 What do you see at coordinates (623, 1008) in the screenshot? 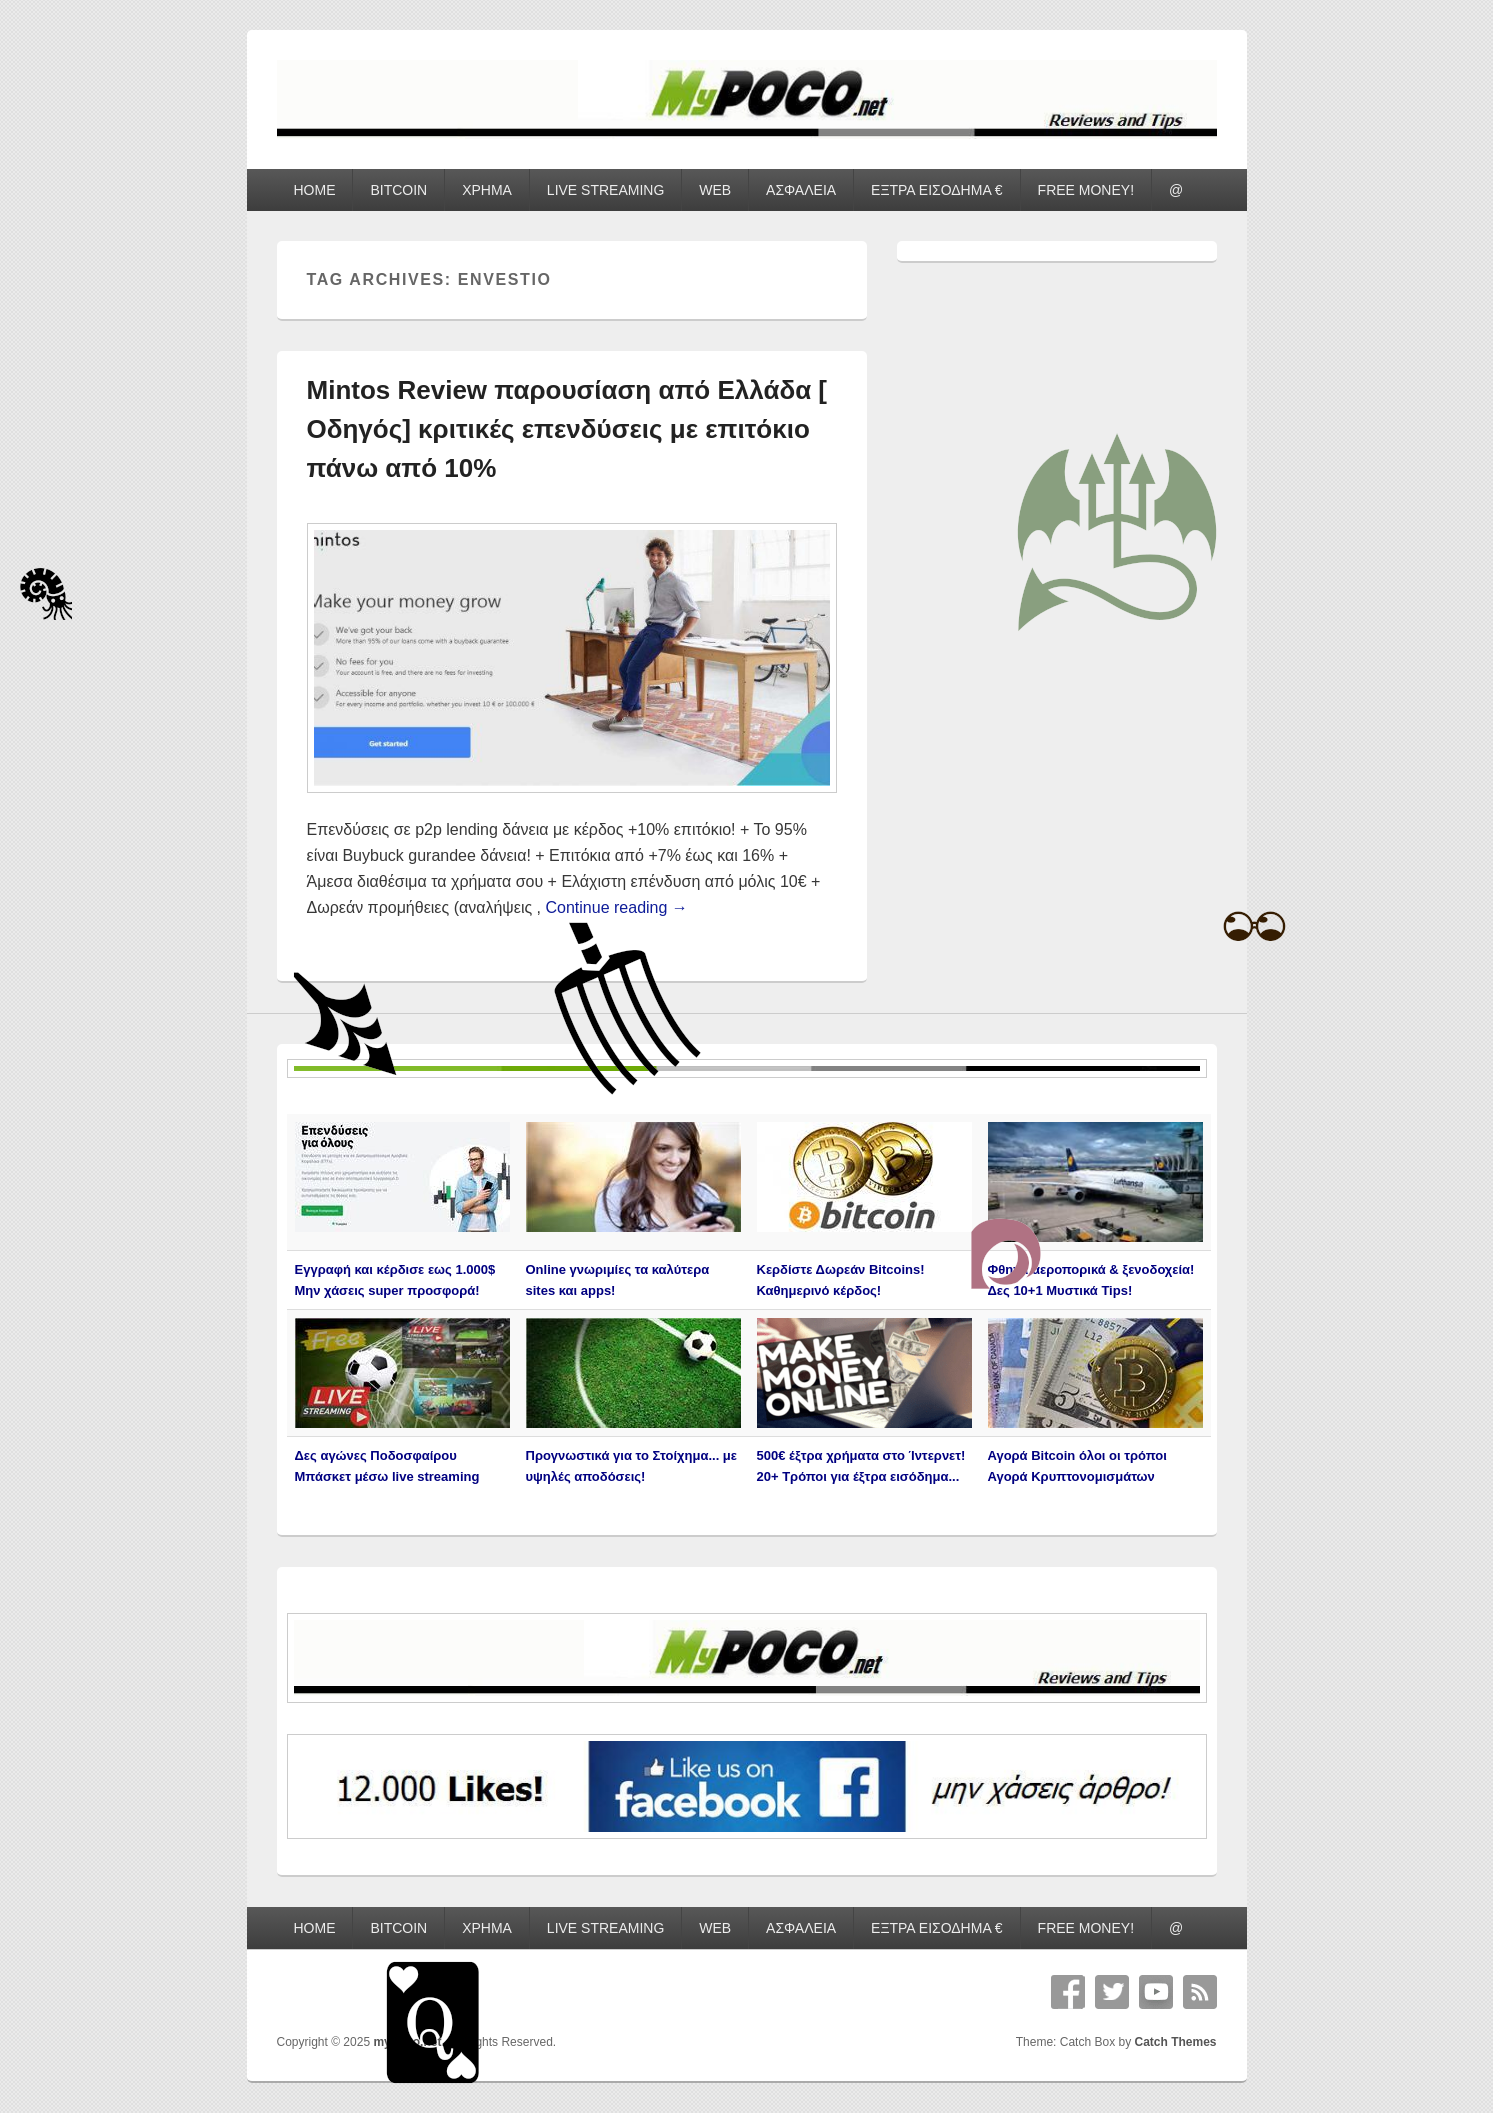
I see `farming or agriculture tool category` at bounding box center [623, 1008].